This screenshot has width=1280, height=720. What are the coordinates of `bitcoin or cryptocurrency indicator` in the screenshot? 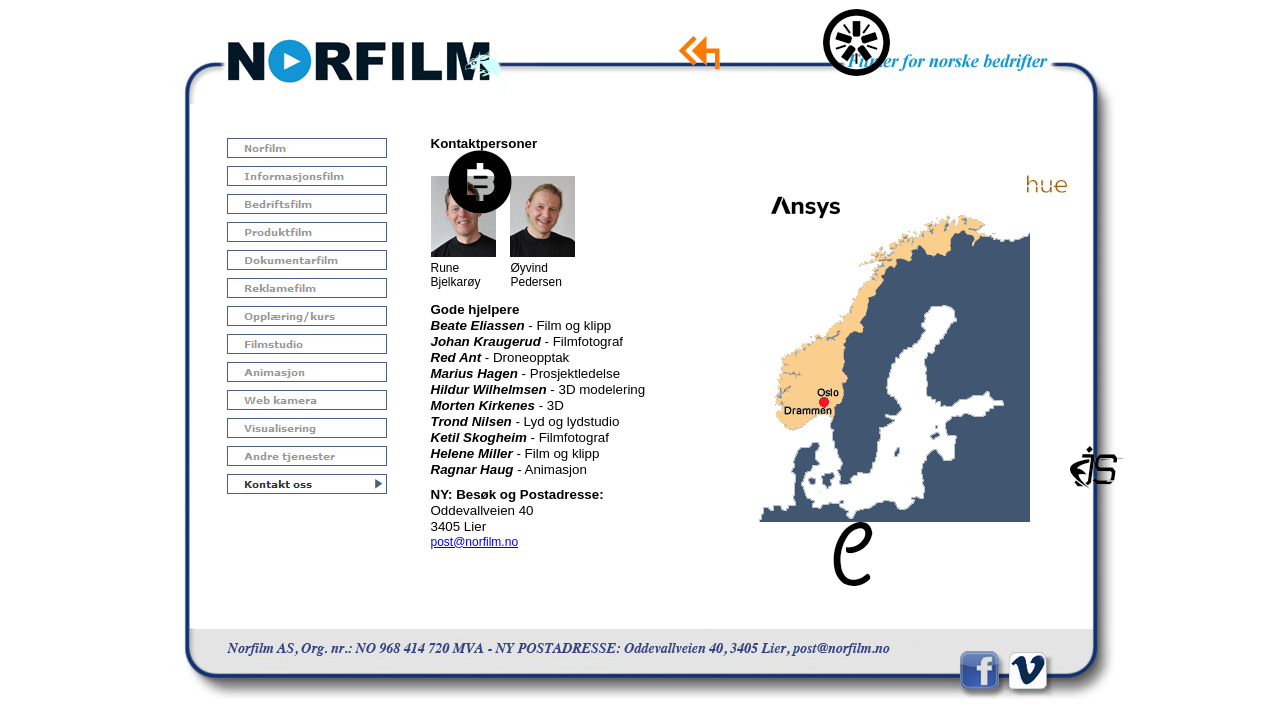 It's located at (480, 182).